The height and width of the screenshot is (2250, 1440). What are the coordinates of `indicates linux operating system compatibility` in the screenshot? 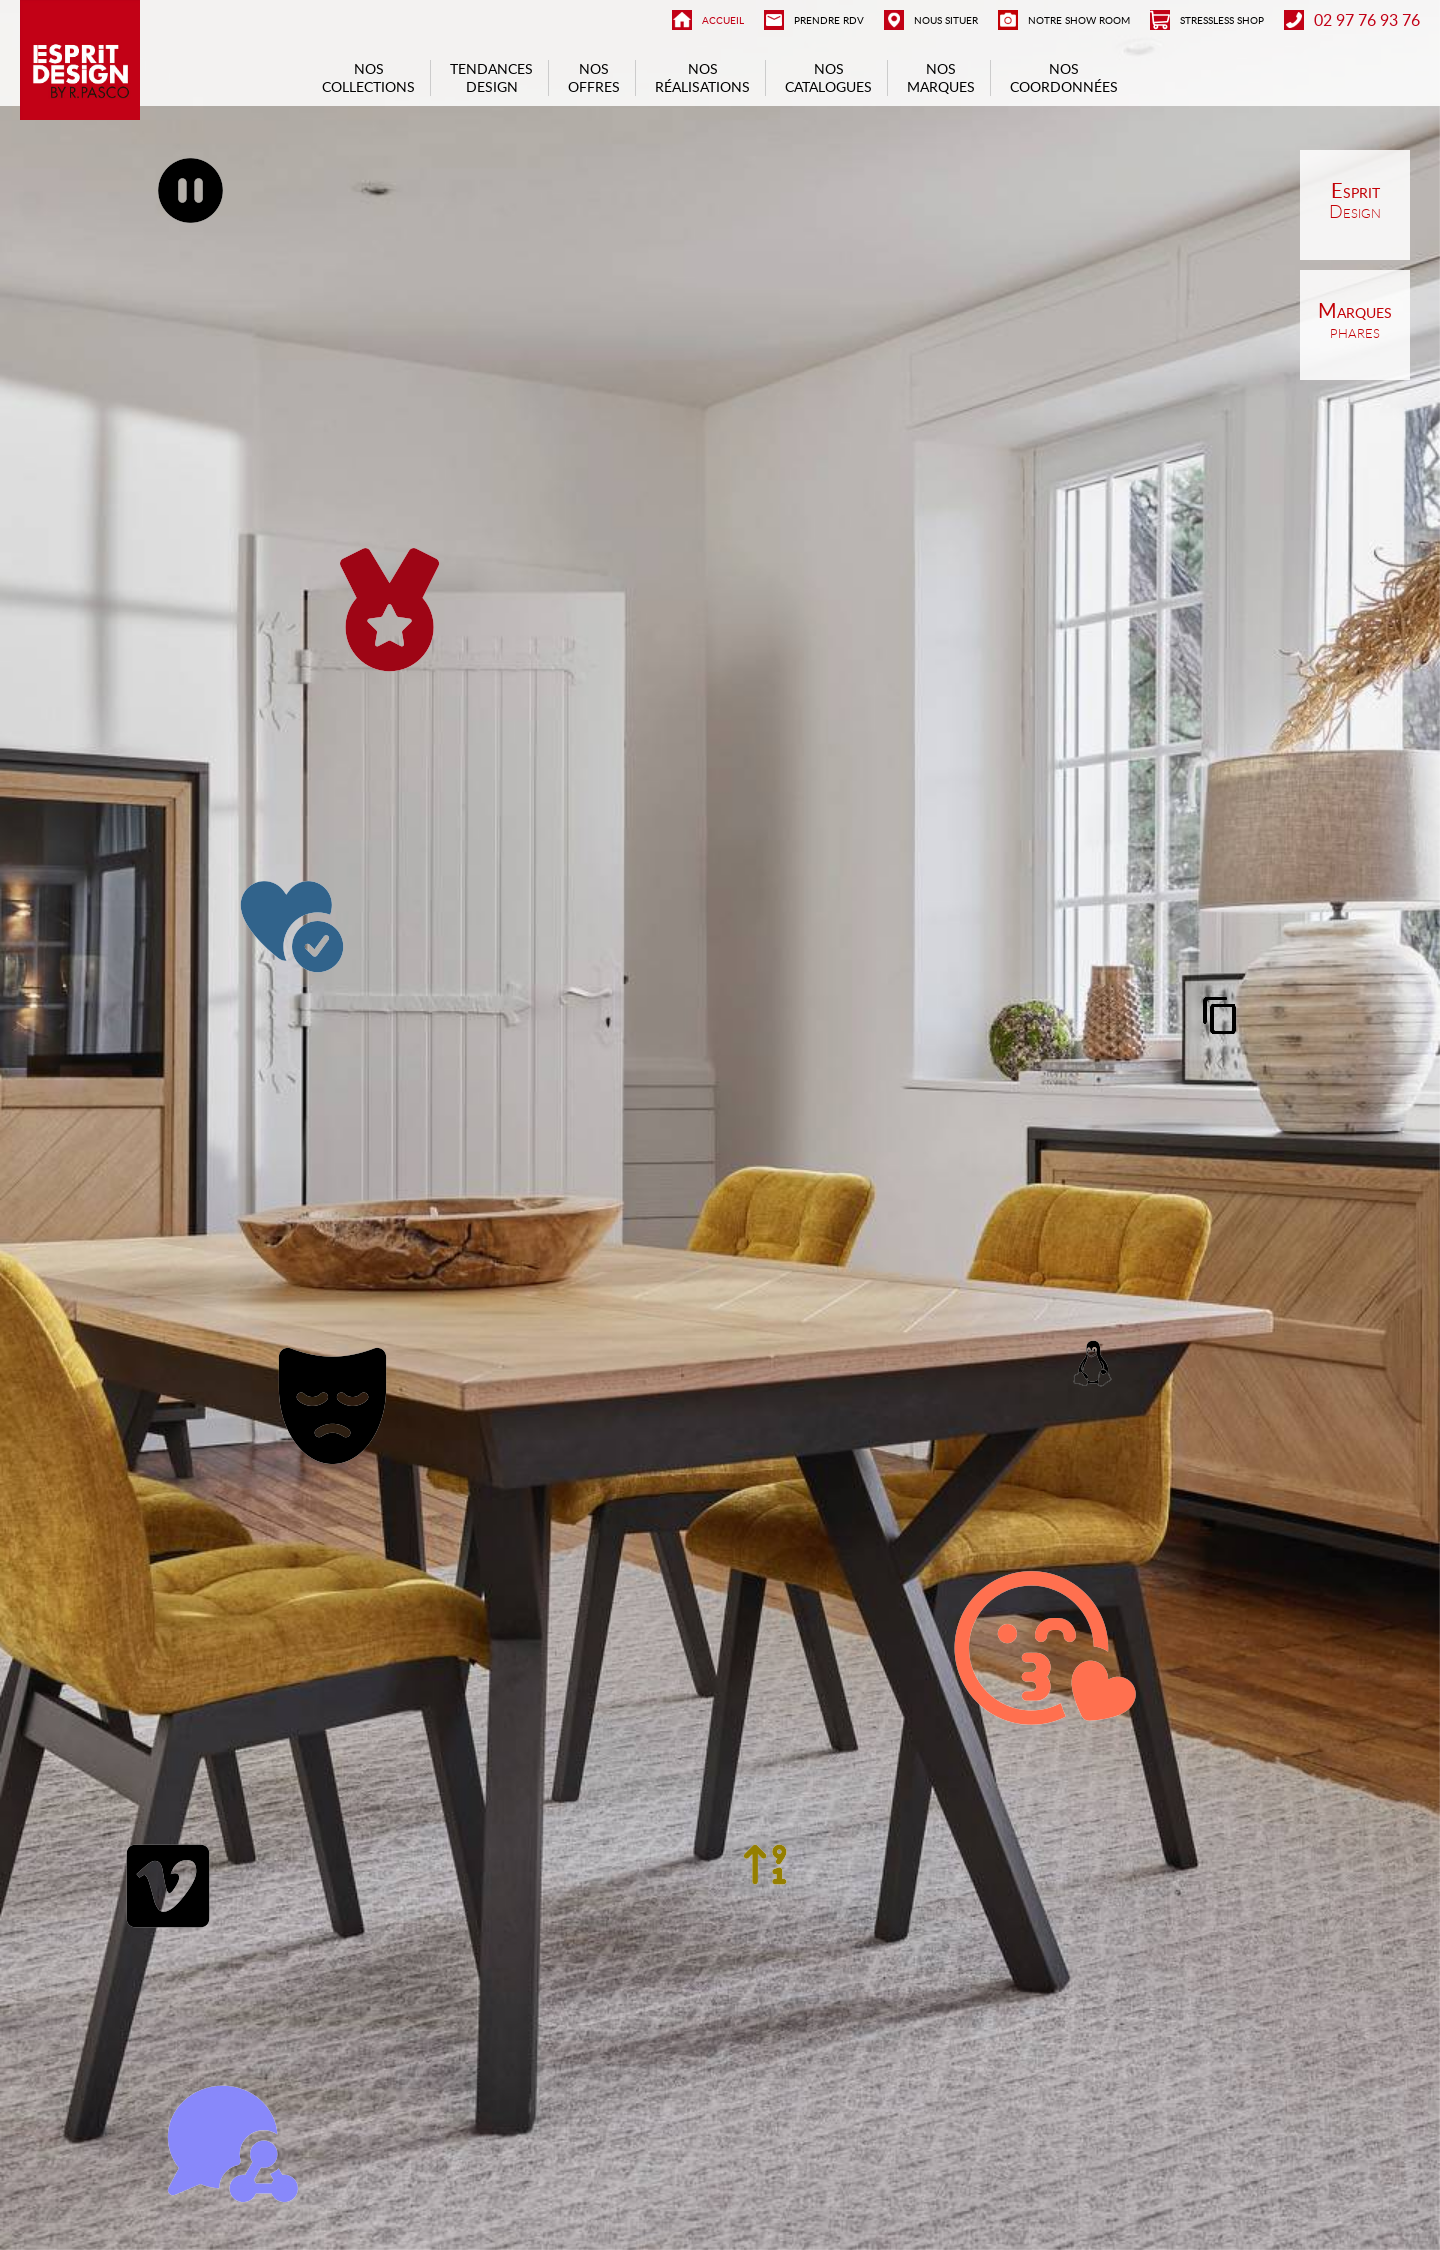 It's located at (1092, 1363).